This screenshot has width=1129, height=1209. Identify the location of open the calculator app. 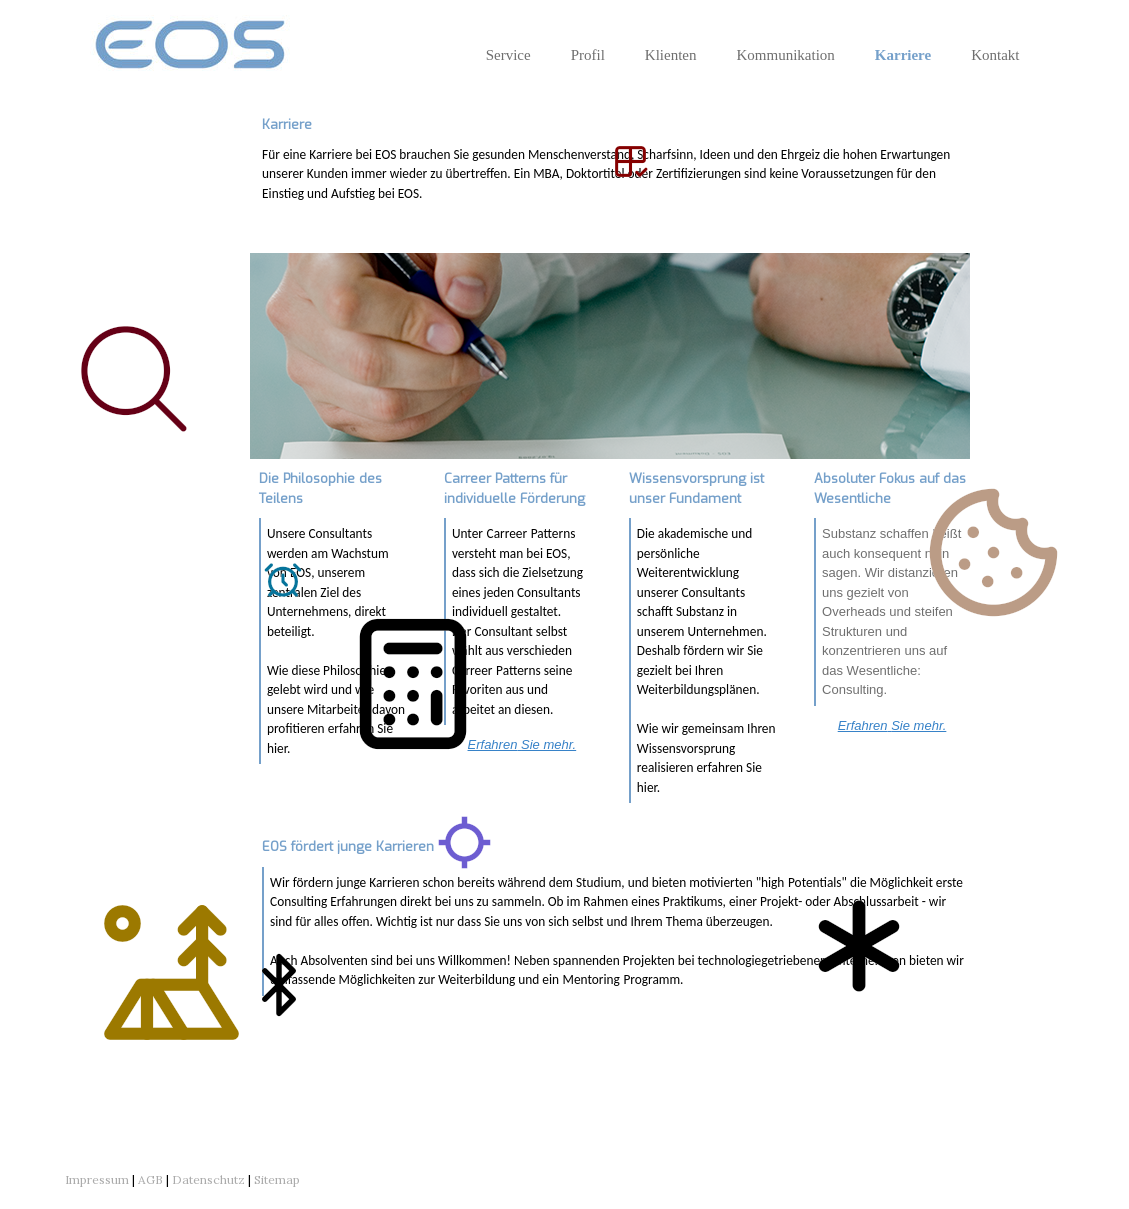
(413, 684).